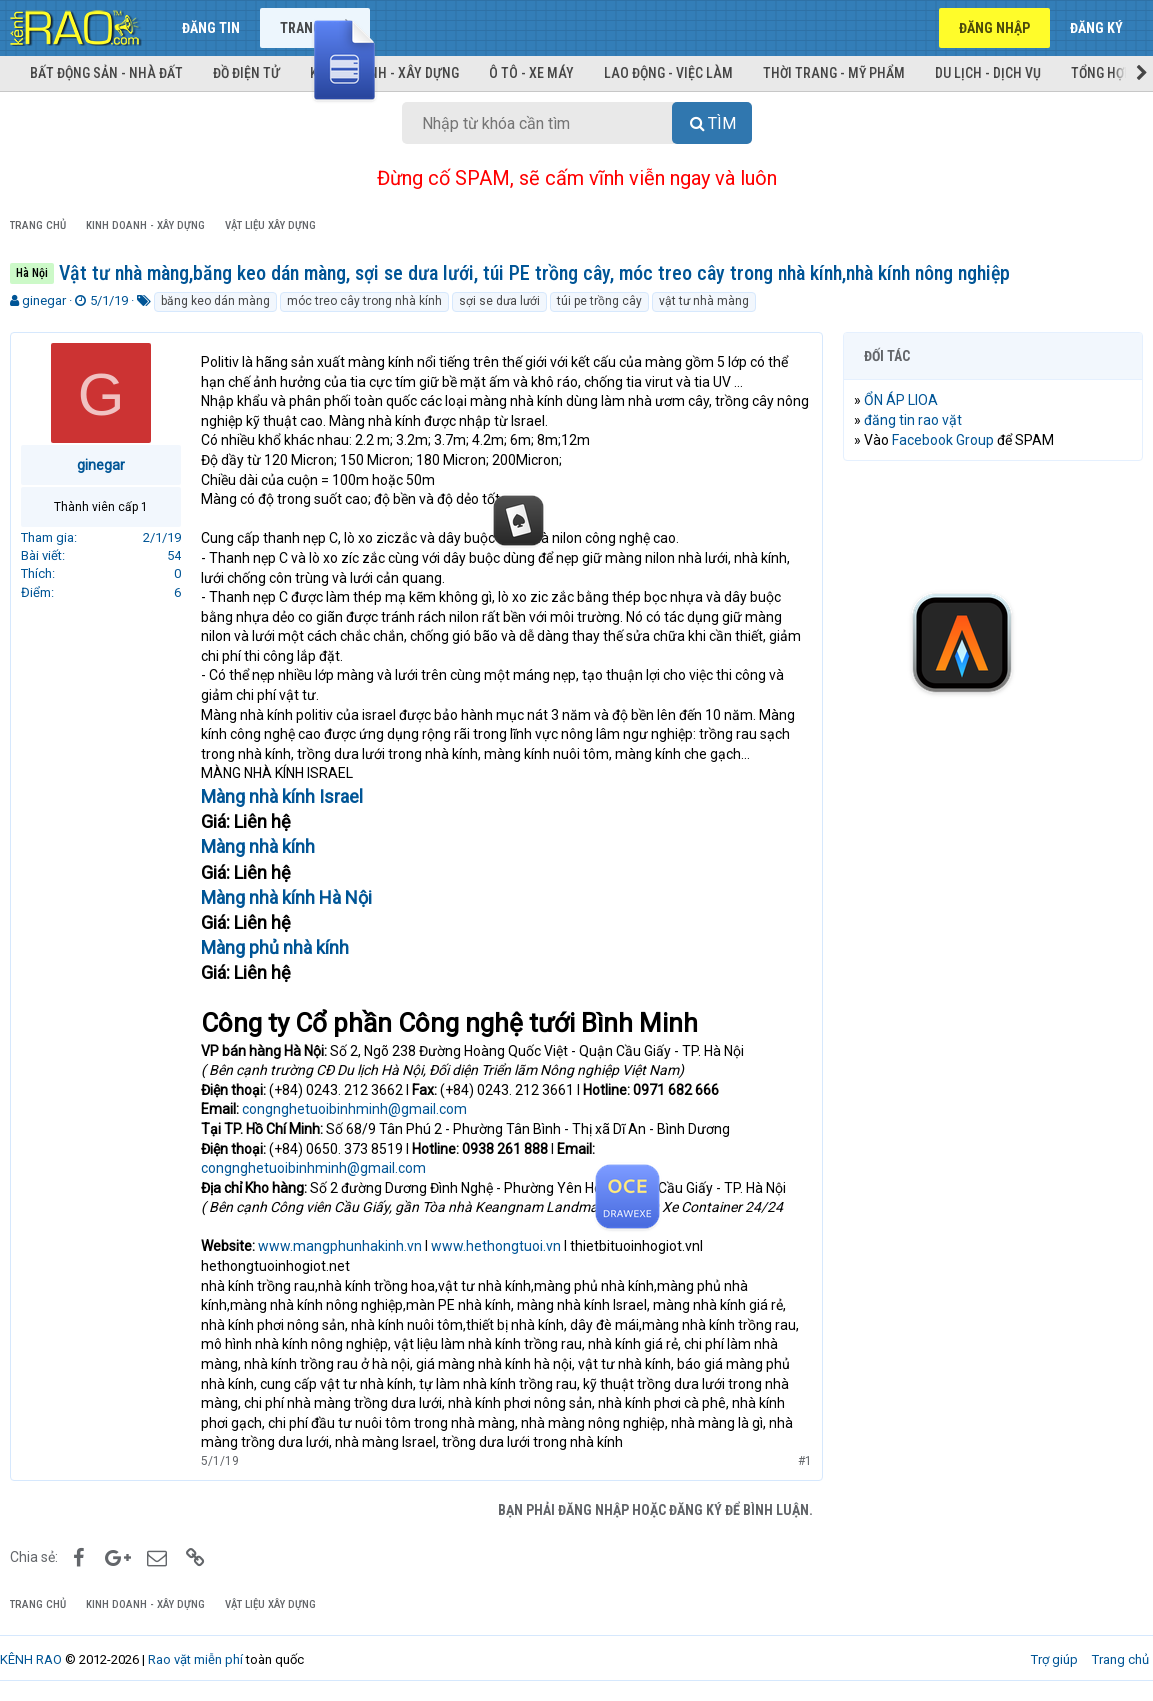  Describe the element at coordinates (518, 520) in the screenshot. I see `open solitaire card game` at that location.